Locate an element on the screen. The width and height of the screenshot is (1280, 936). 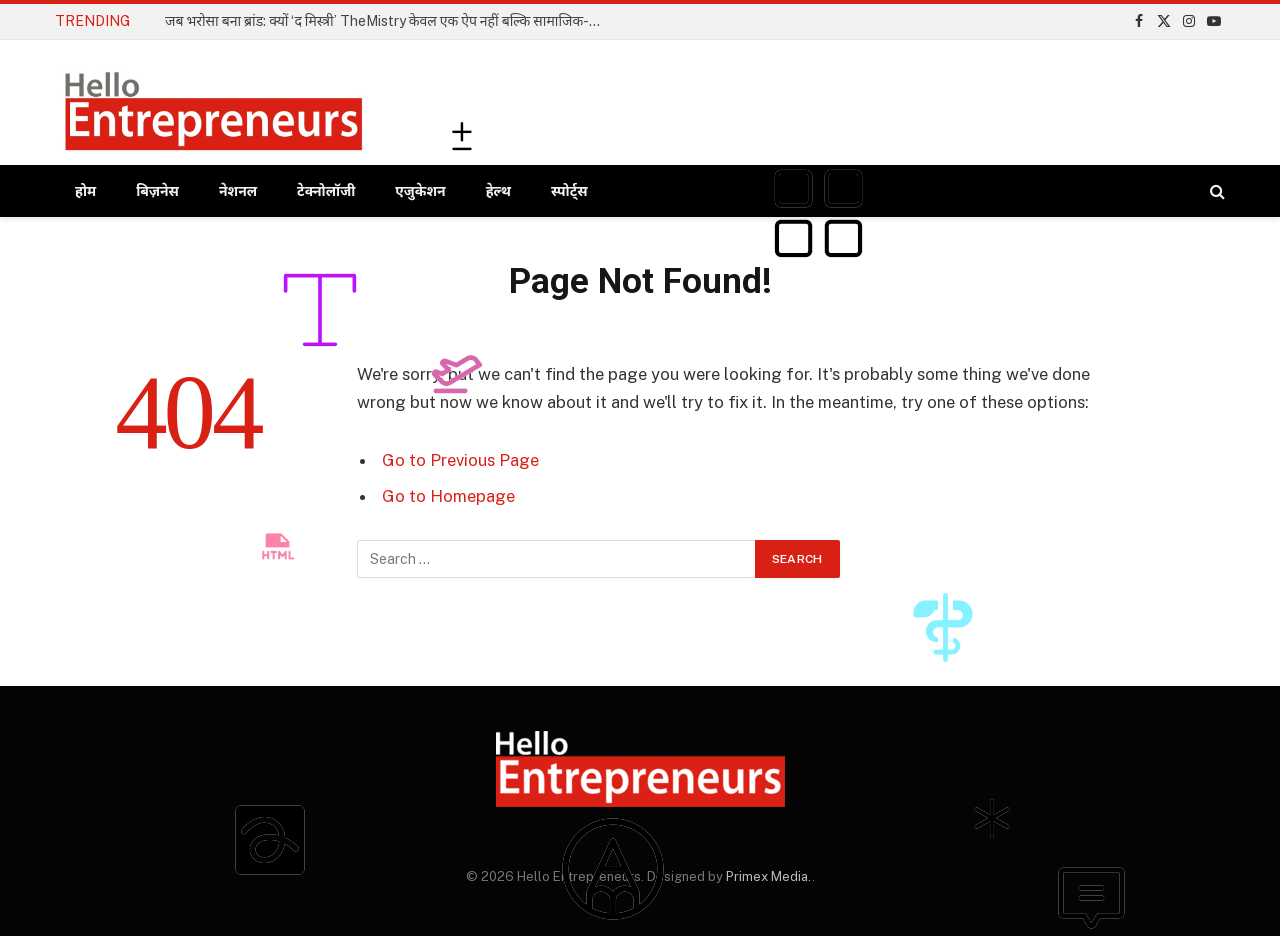
view code differences or changes is located at coordinates (461, 136).